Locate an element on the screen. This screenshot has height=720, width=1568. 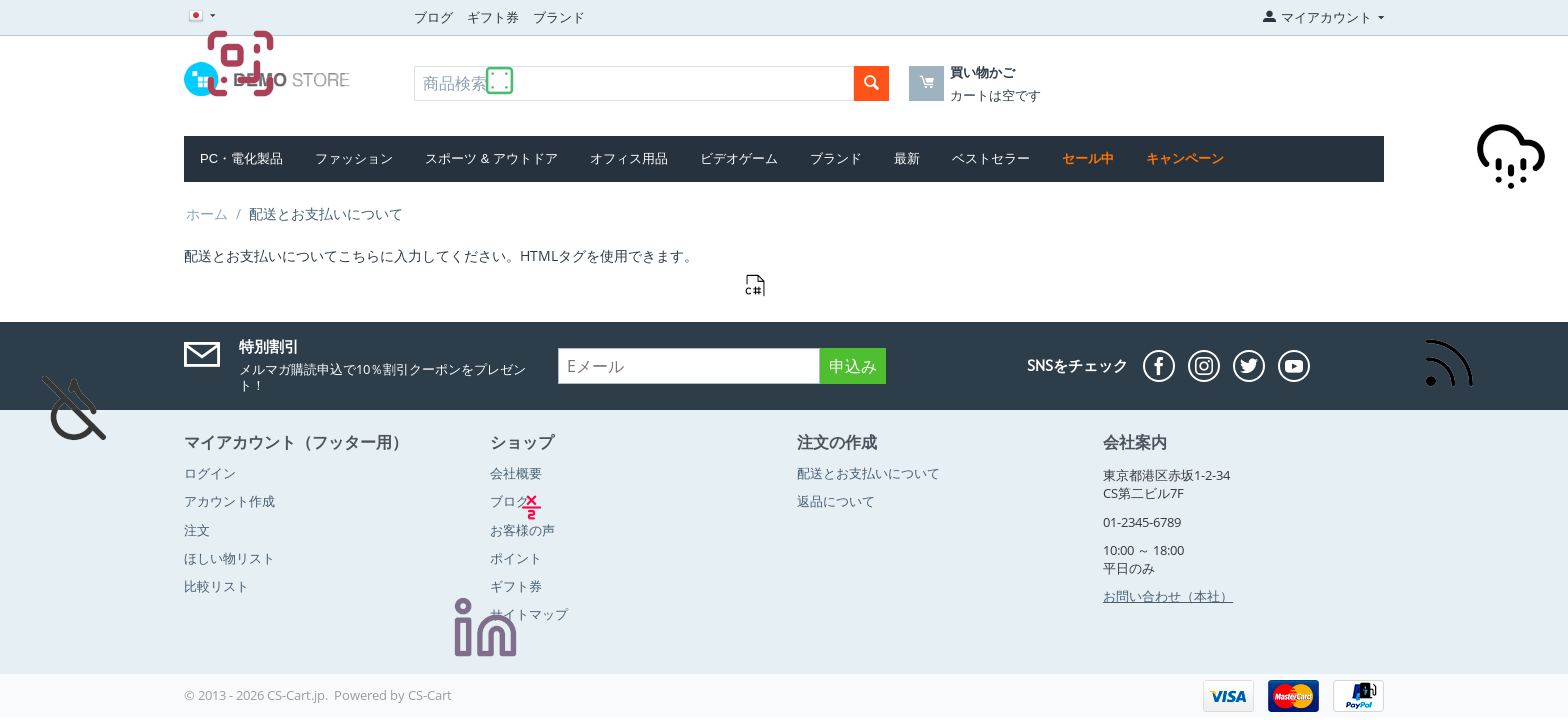
connect to LinkedIn is located at coordinates (485, 628).